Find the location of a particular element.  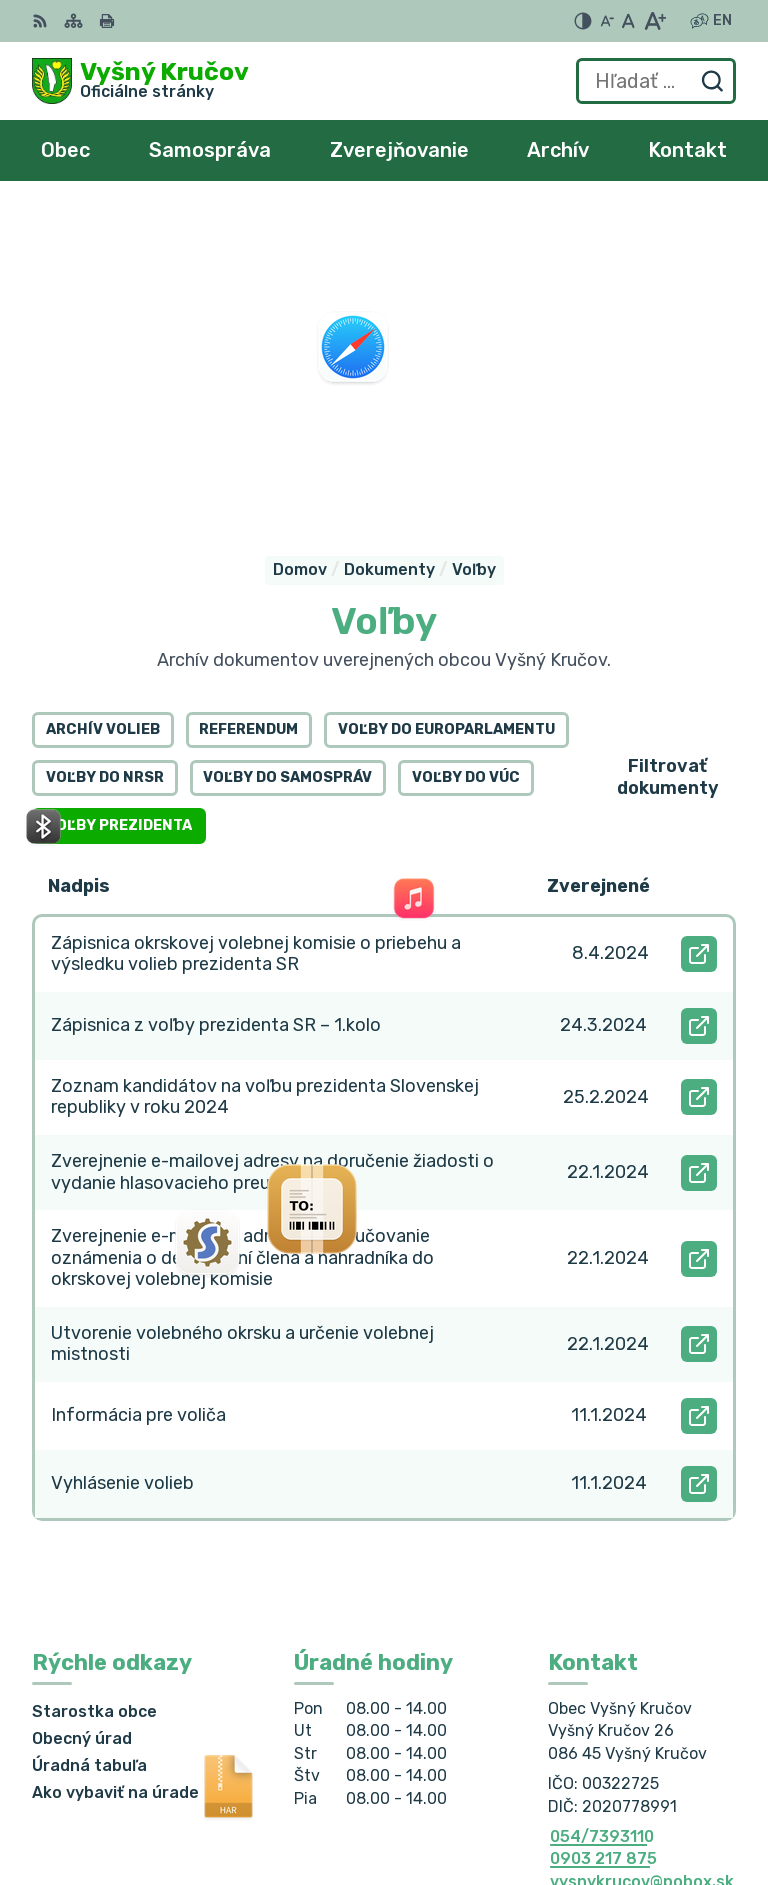

xar archive file type indicator is located at coordinates (228, 1787).